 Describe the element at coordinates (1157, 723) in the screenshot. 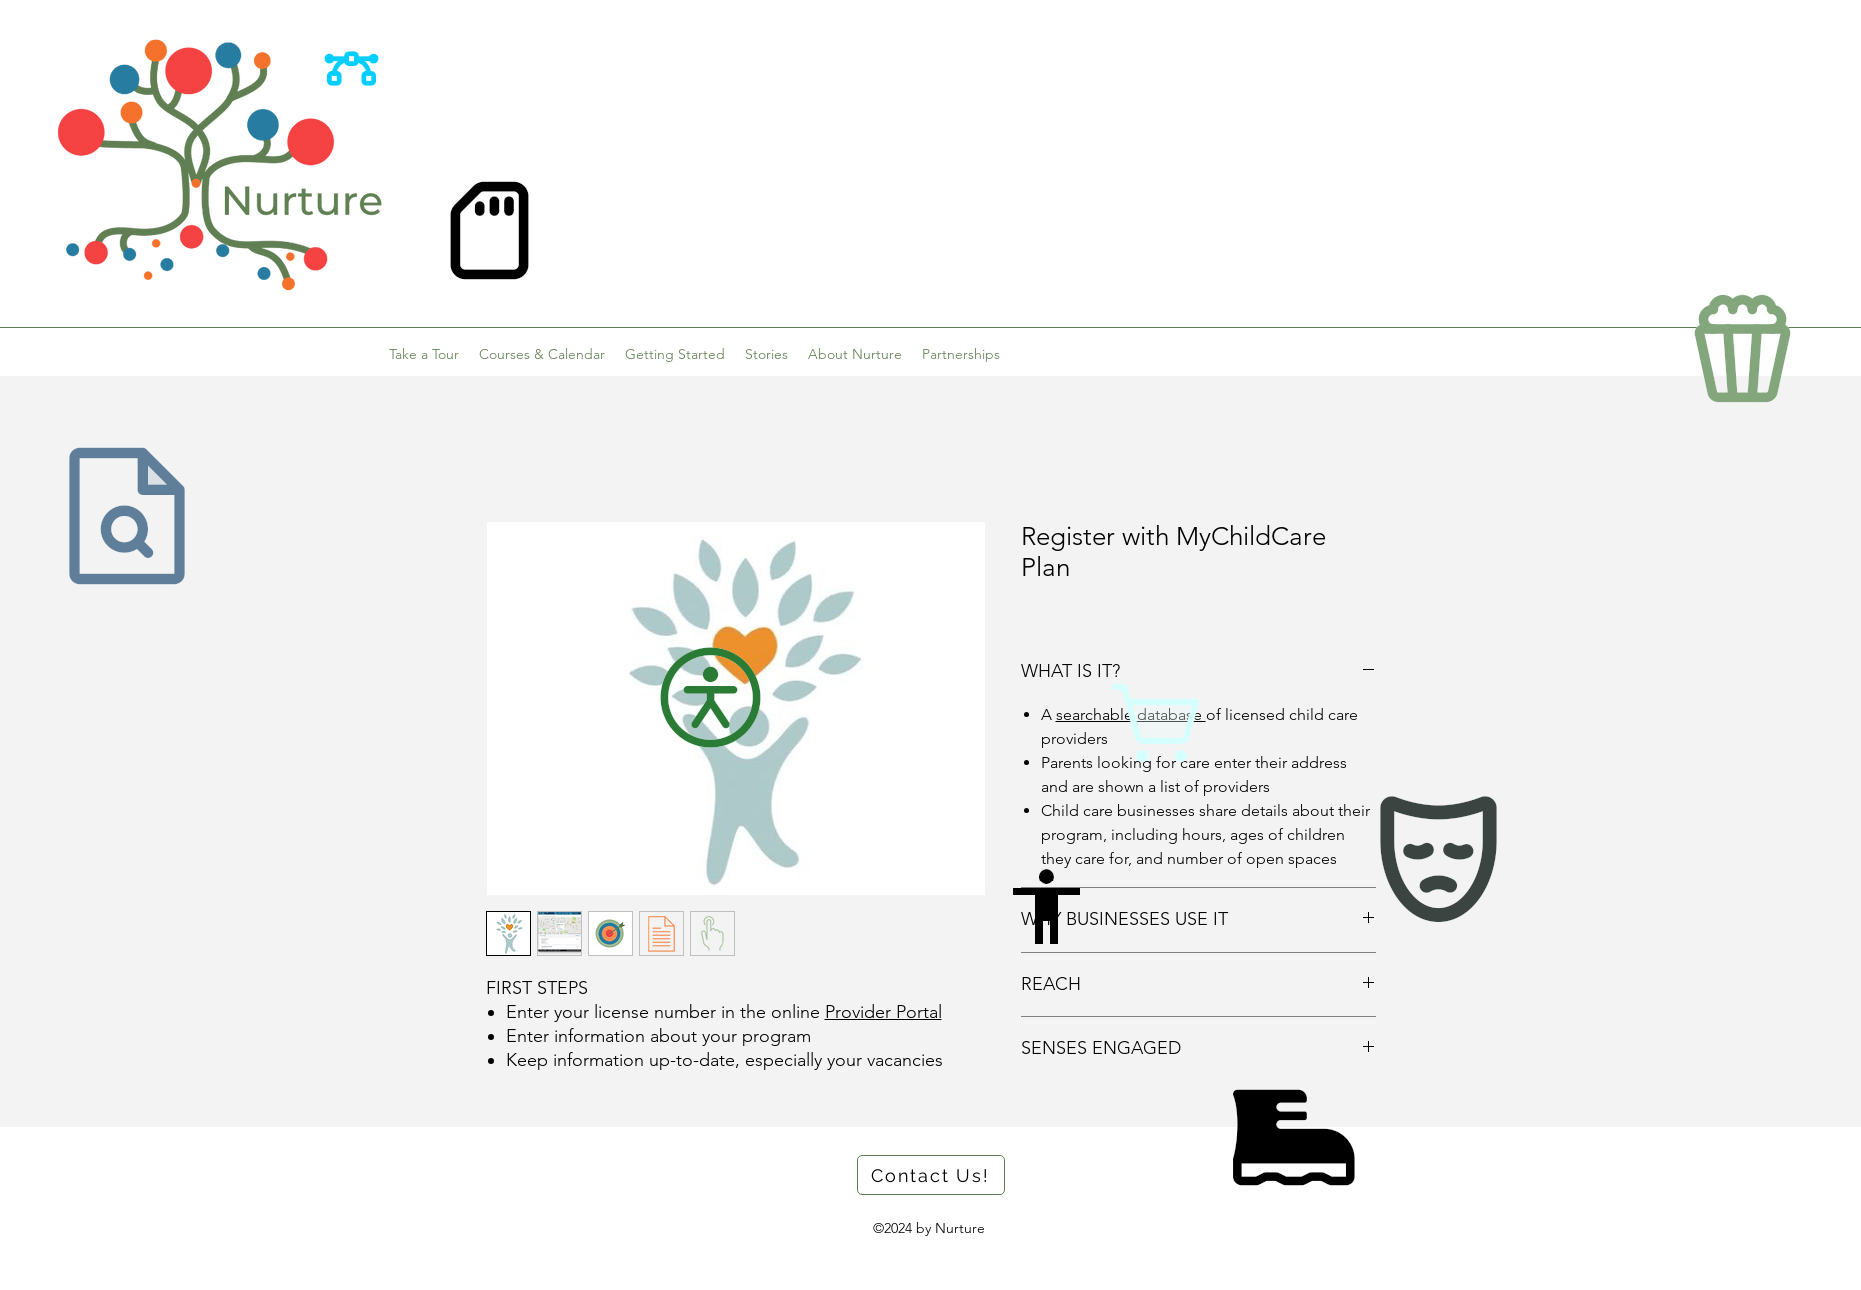

I see `view your shopping cart` at that location.